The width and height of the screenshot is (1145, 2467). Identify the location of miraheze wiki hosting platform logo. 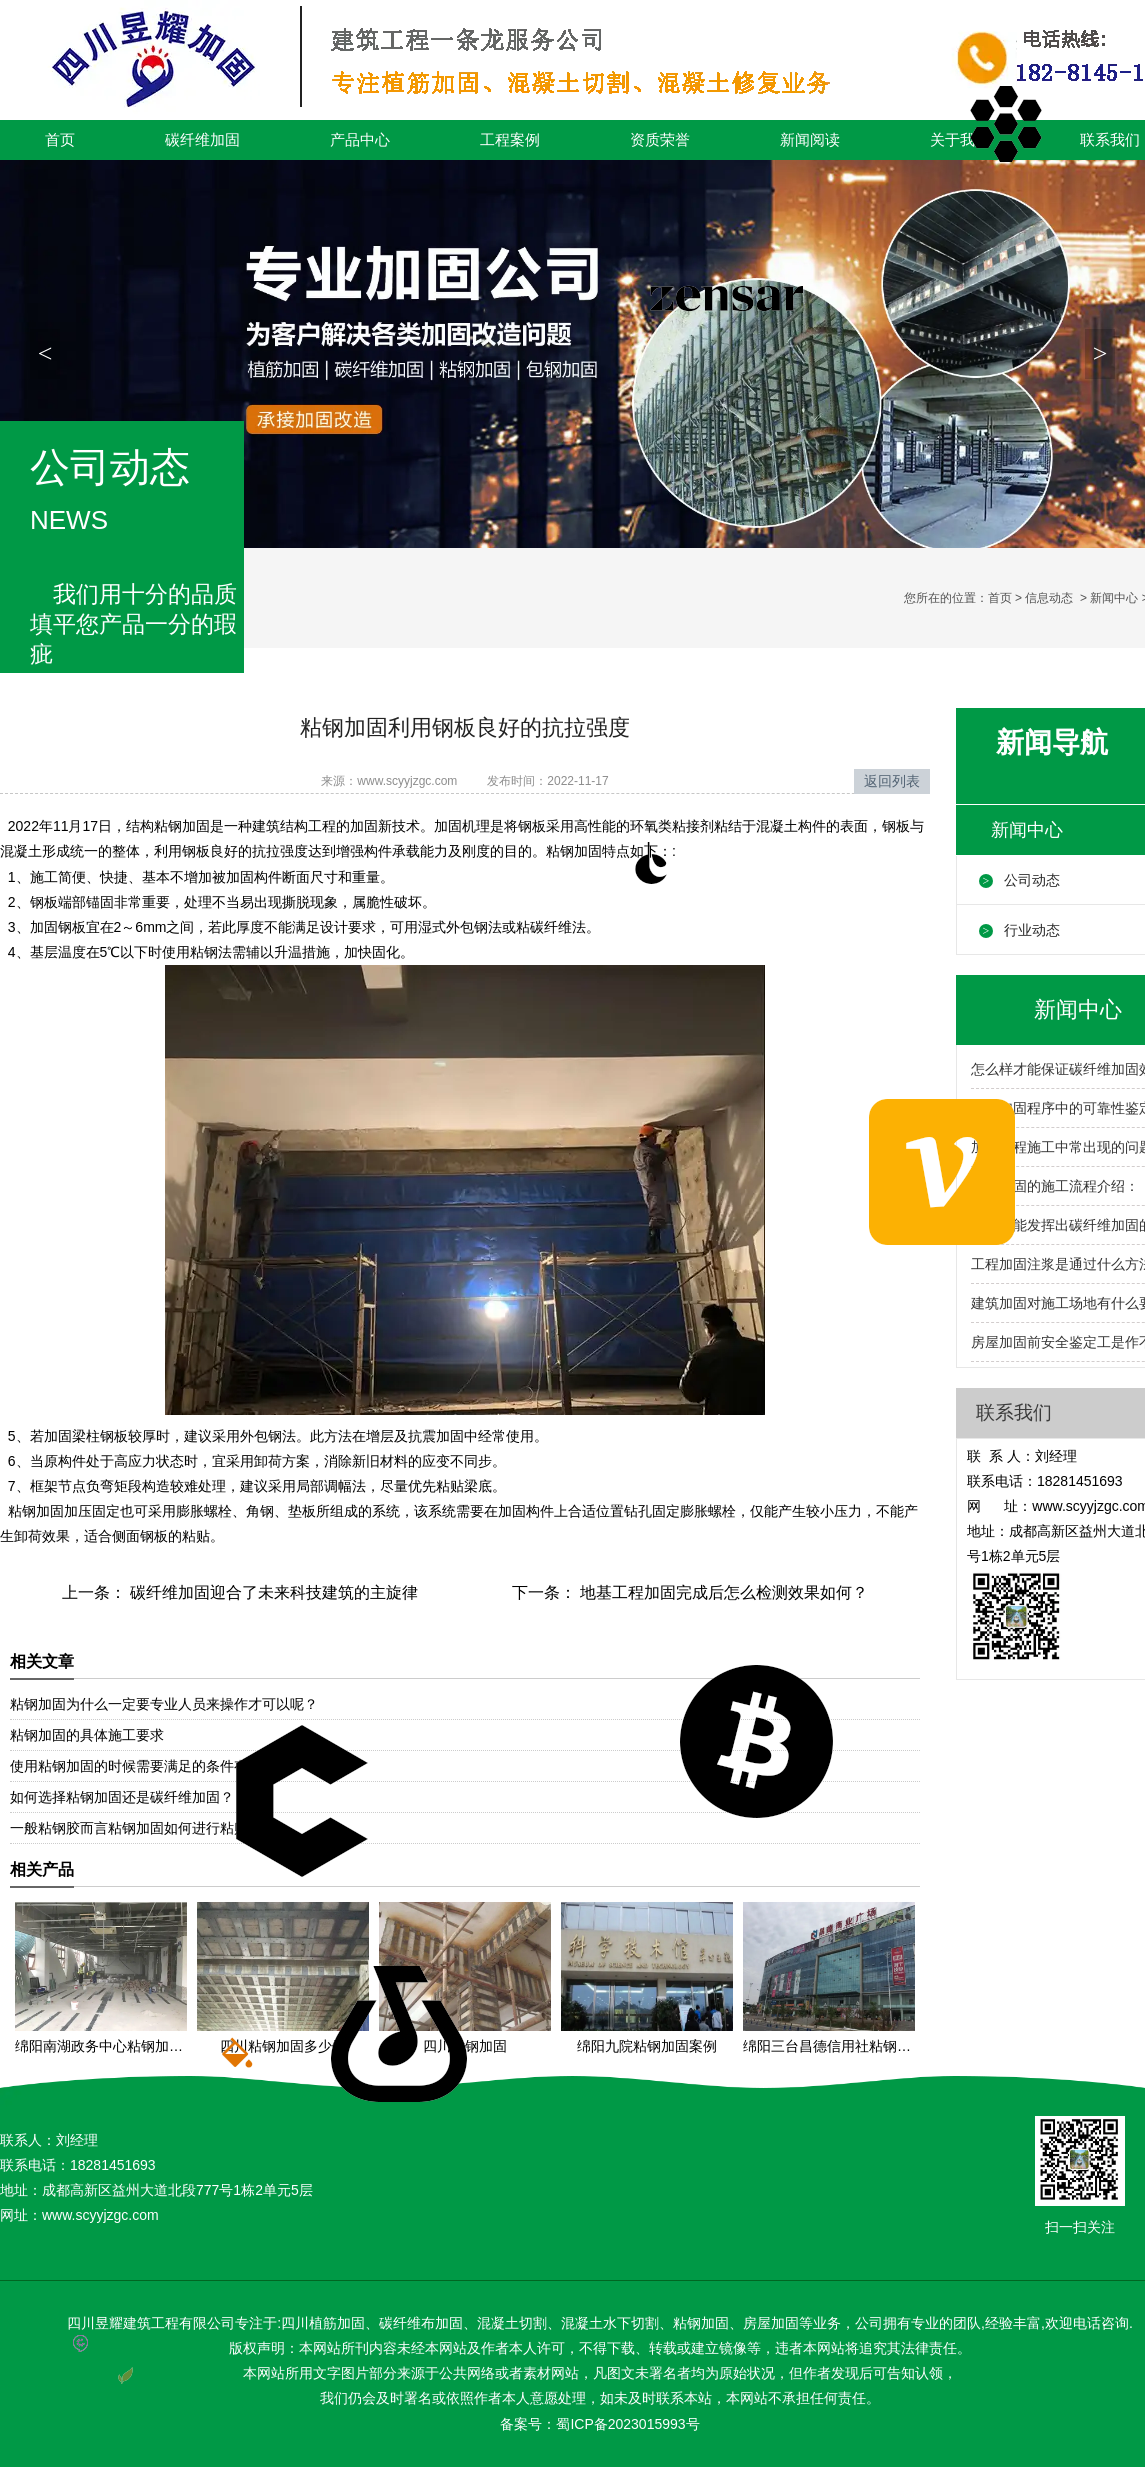
(1006, 124).